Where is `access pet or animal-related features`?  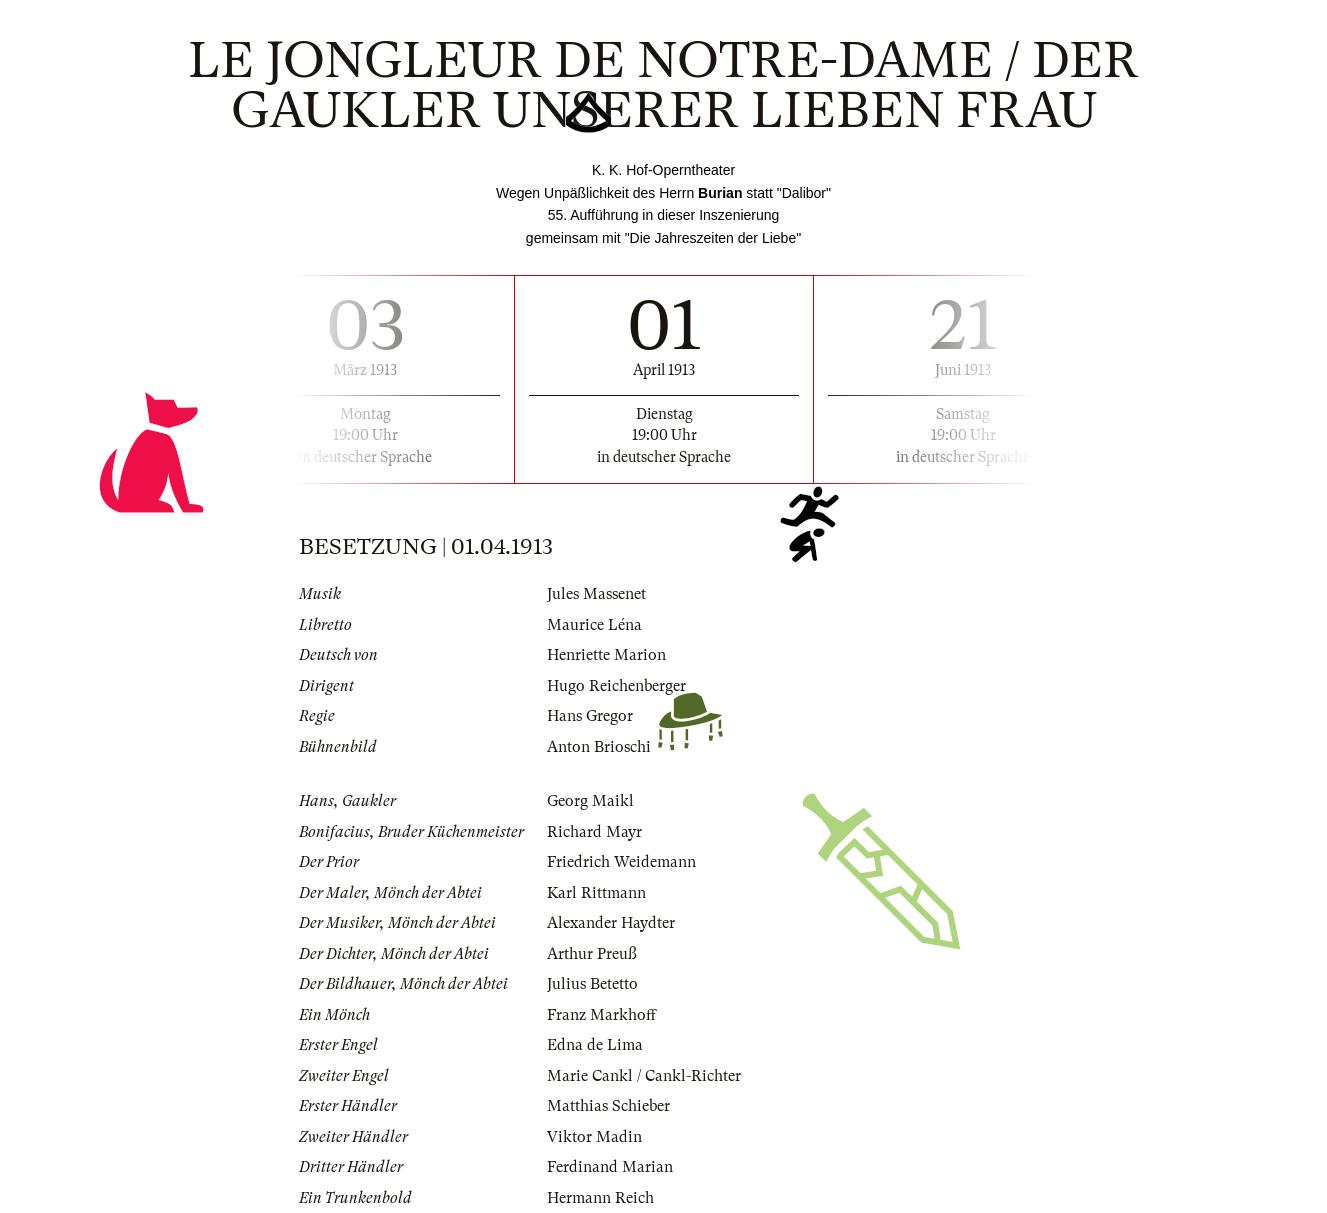 access pet or animal-related features is located at coordinates (151, 453).